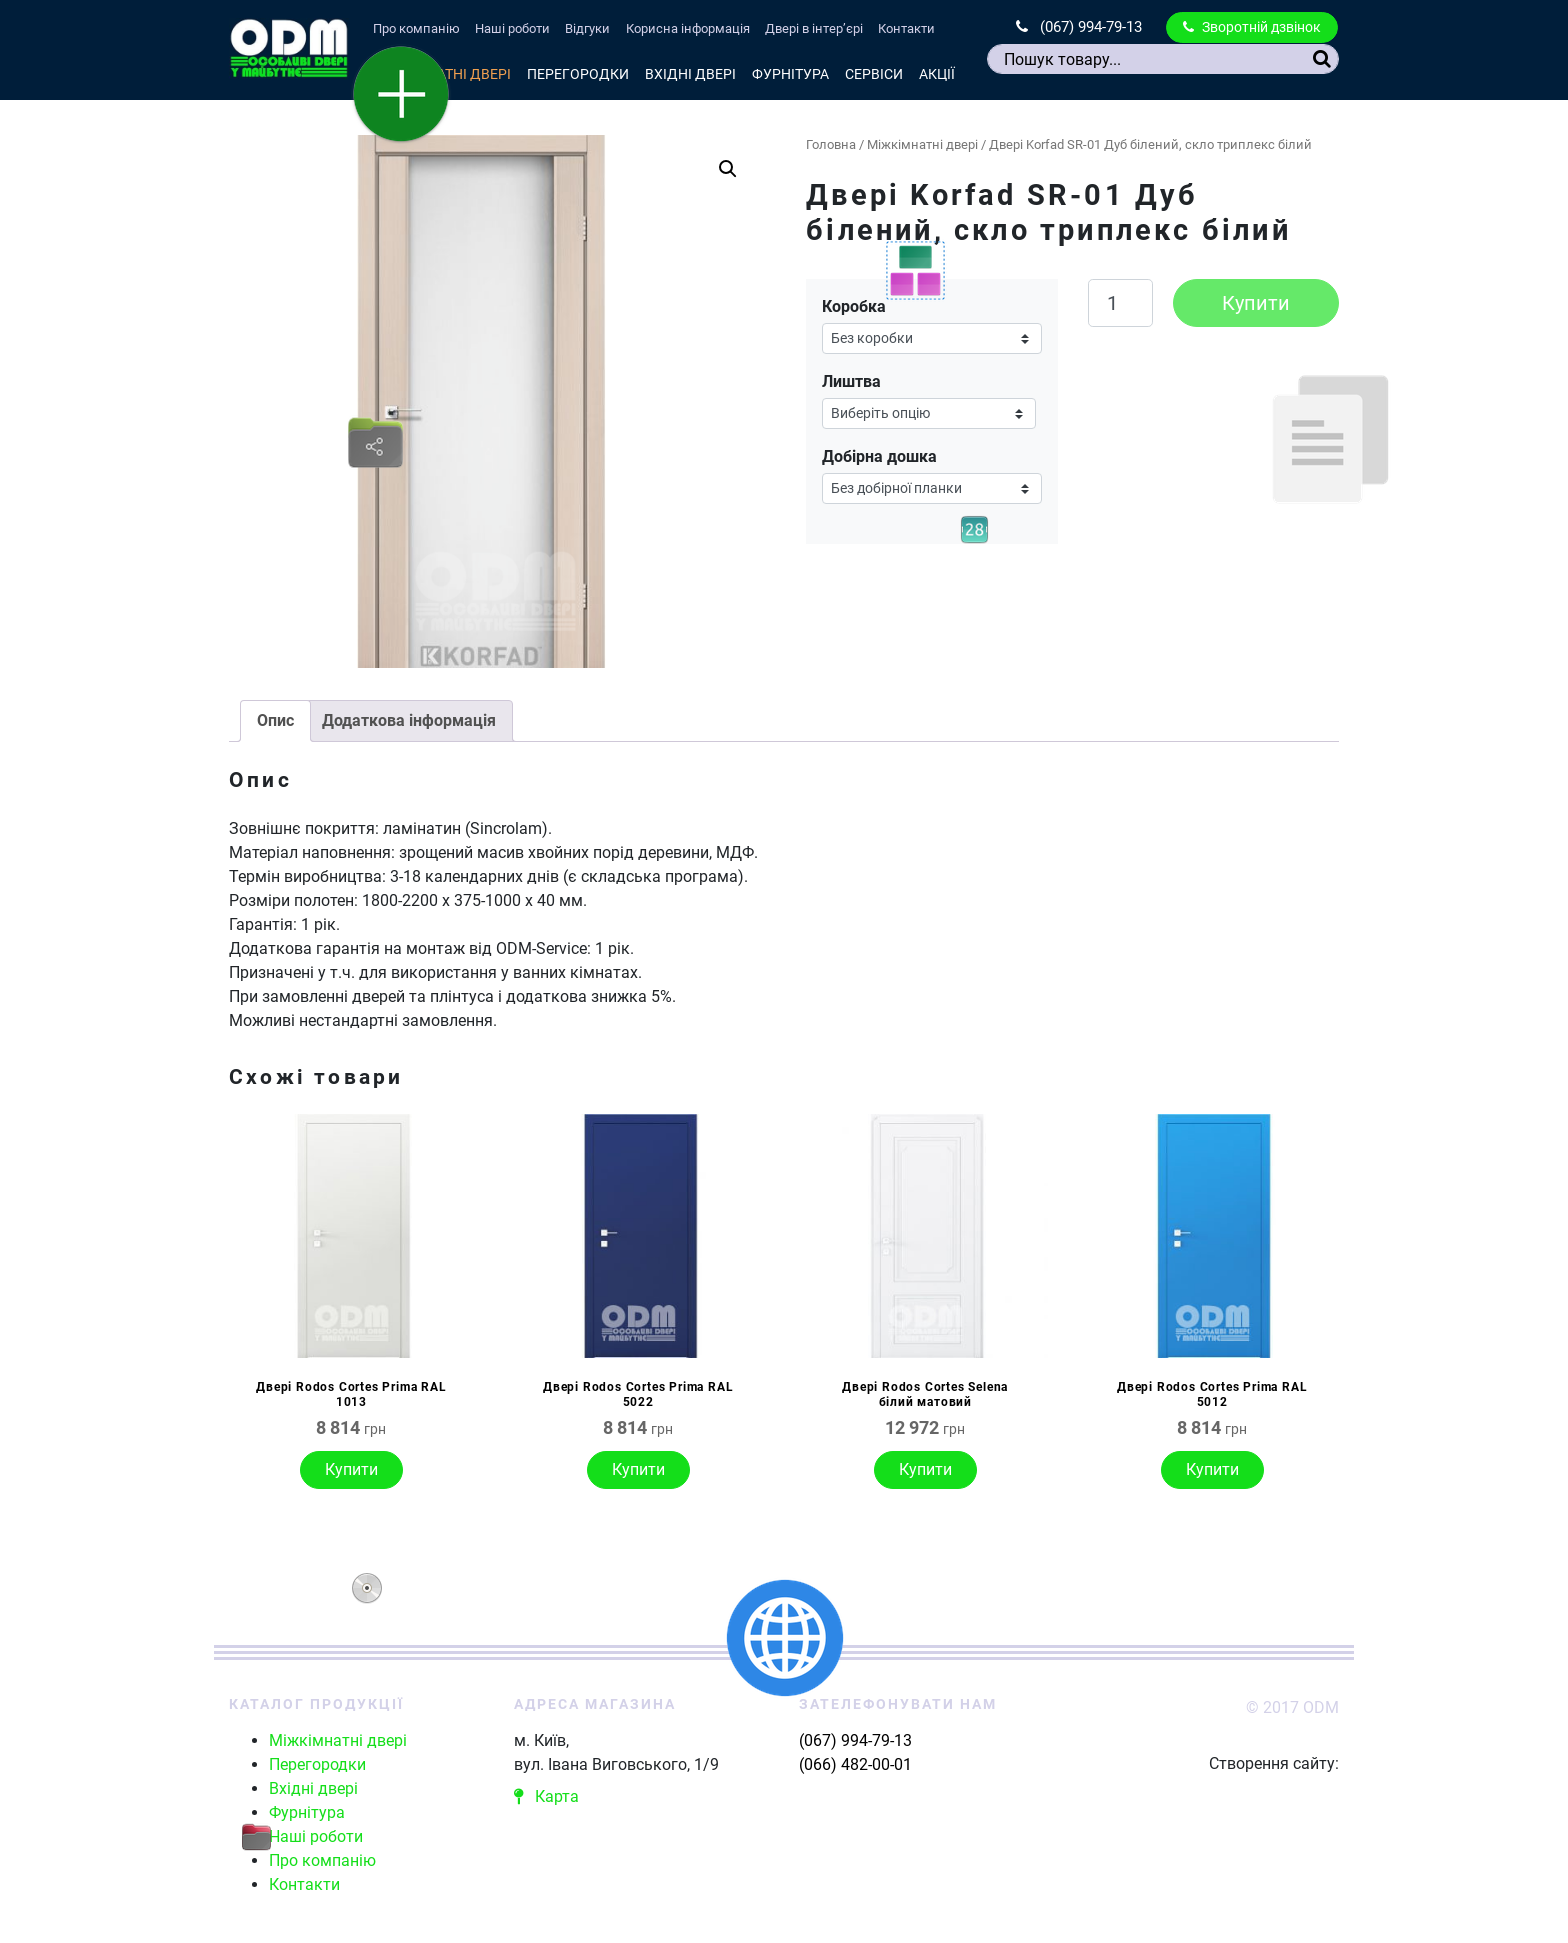 The image size is (1568, 1943). What do you see at coordinates (375, 442) in the screenshot?
I see `open your public shared folder` at bounding box center [375, 442].